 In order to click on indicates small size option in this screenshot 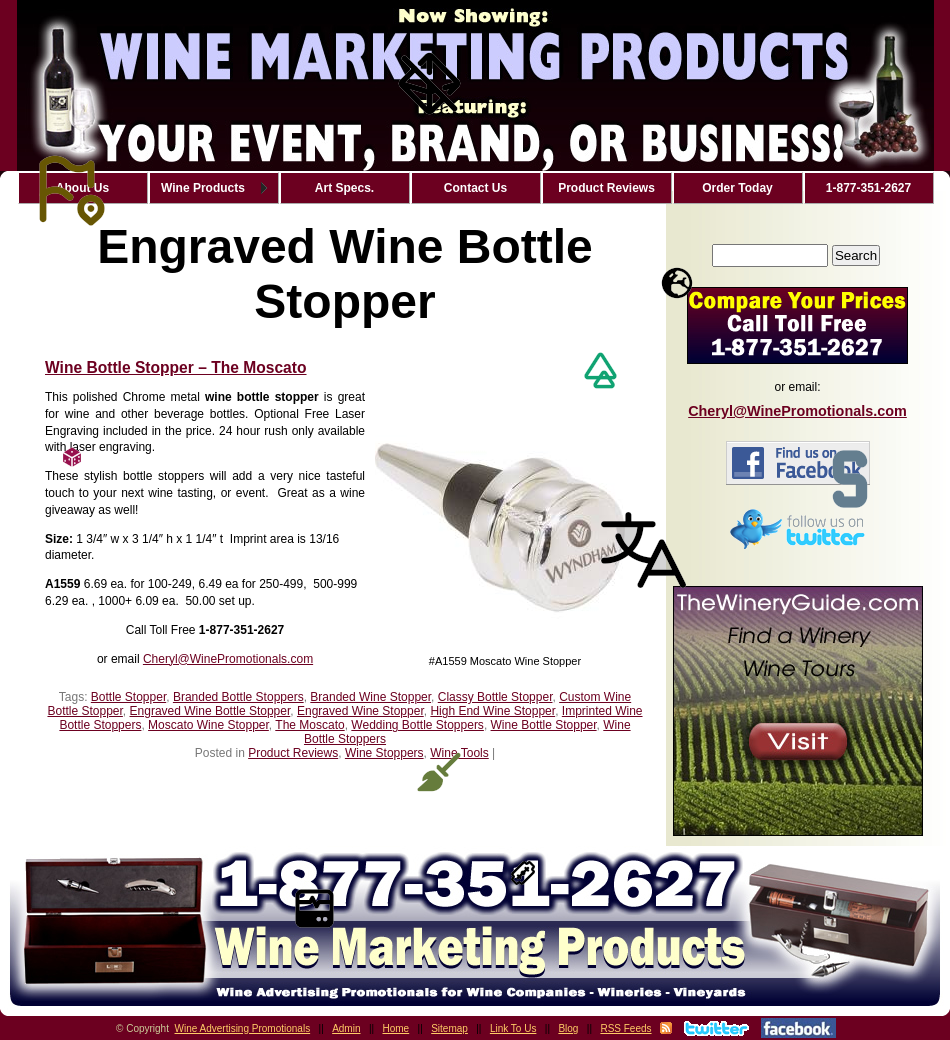, I will do `click(850, 479)`.